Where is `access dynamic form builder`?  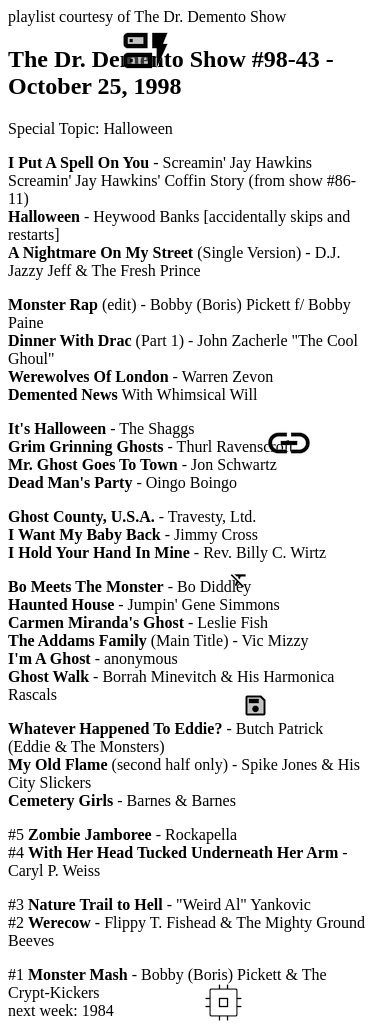 access dynamic form builder is located at coordinates (145, 50).